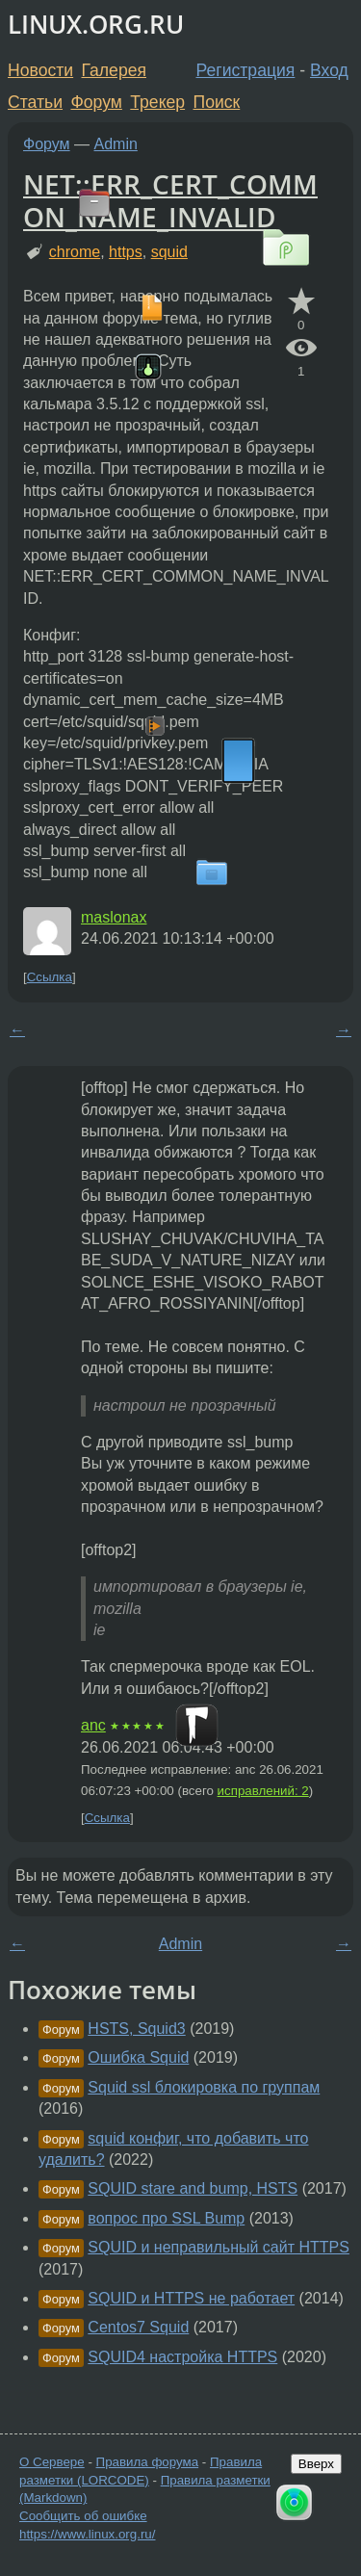 This screenshot has width=361, height=2576. What do you see at coordinates (238, 761) in the screenshot?
I see `iPad Air device icon` at bounding box center [238, 761].